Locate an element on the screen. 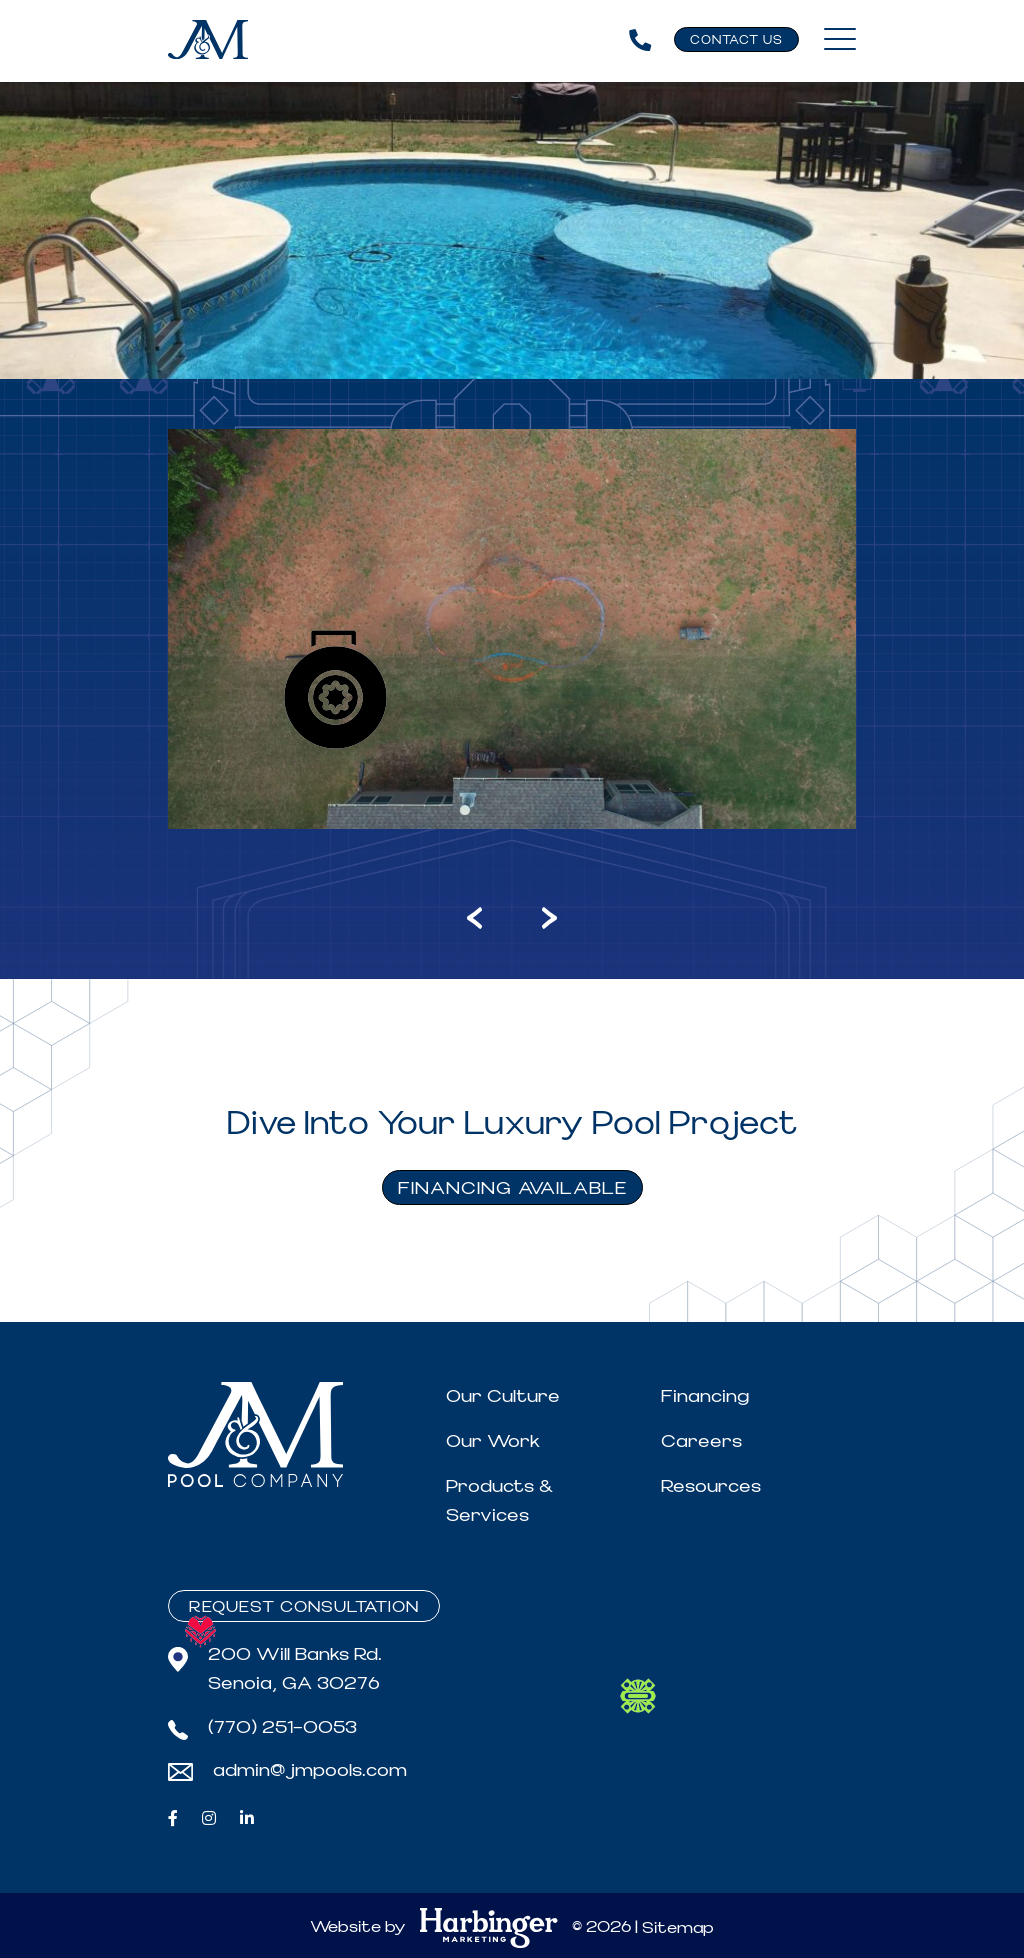 This screenshot has height=1958, width=1024. decorative tribal or aztec-style game badge is located at coordinates (638, 1696).